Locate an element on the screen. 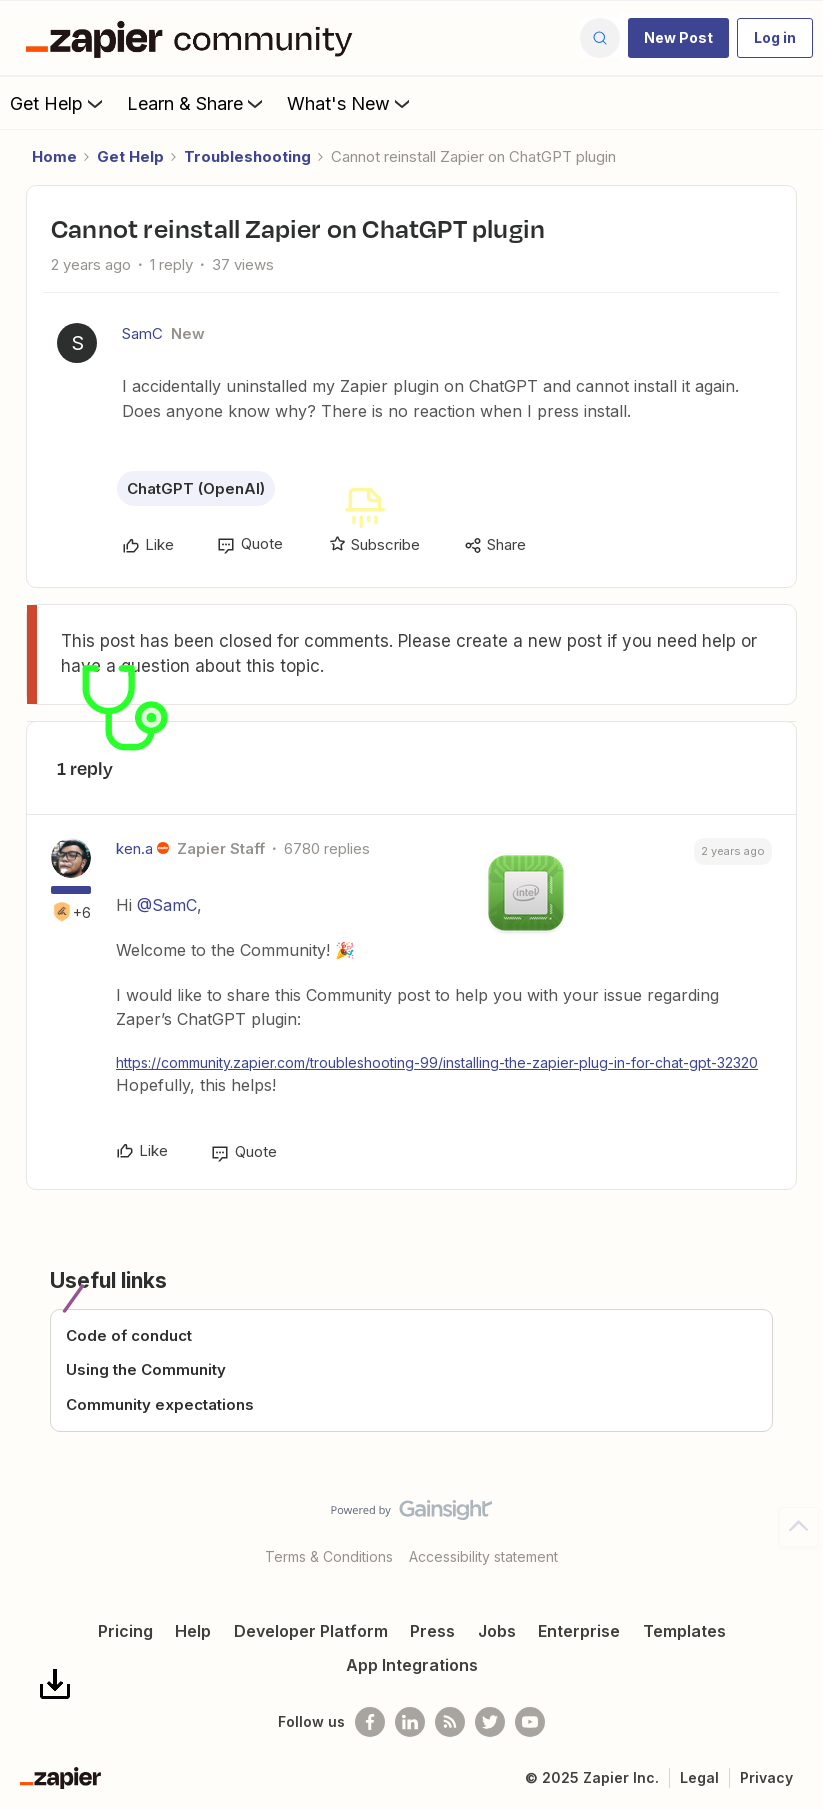  download file to device is located at coordinates (55, 1684).